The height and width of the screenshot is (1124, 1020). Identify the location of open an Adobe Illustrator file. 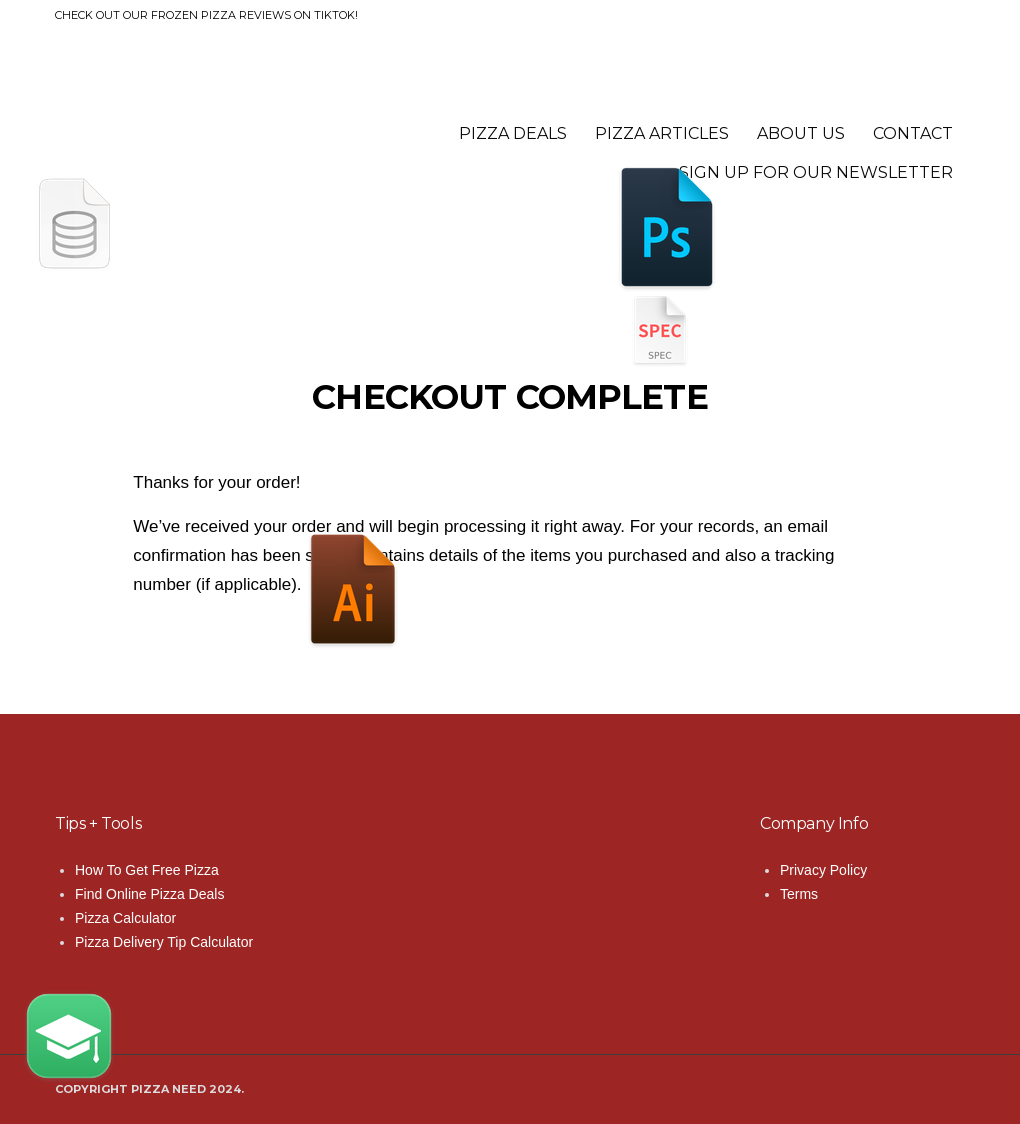
(353, 589).